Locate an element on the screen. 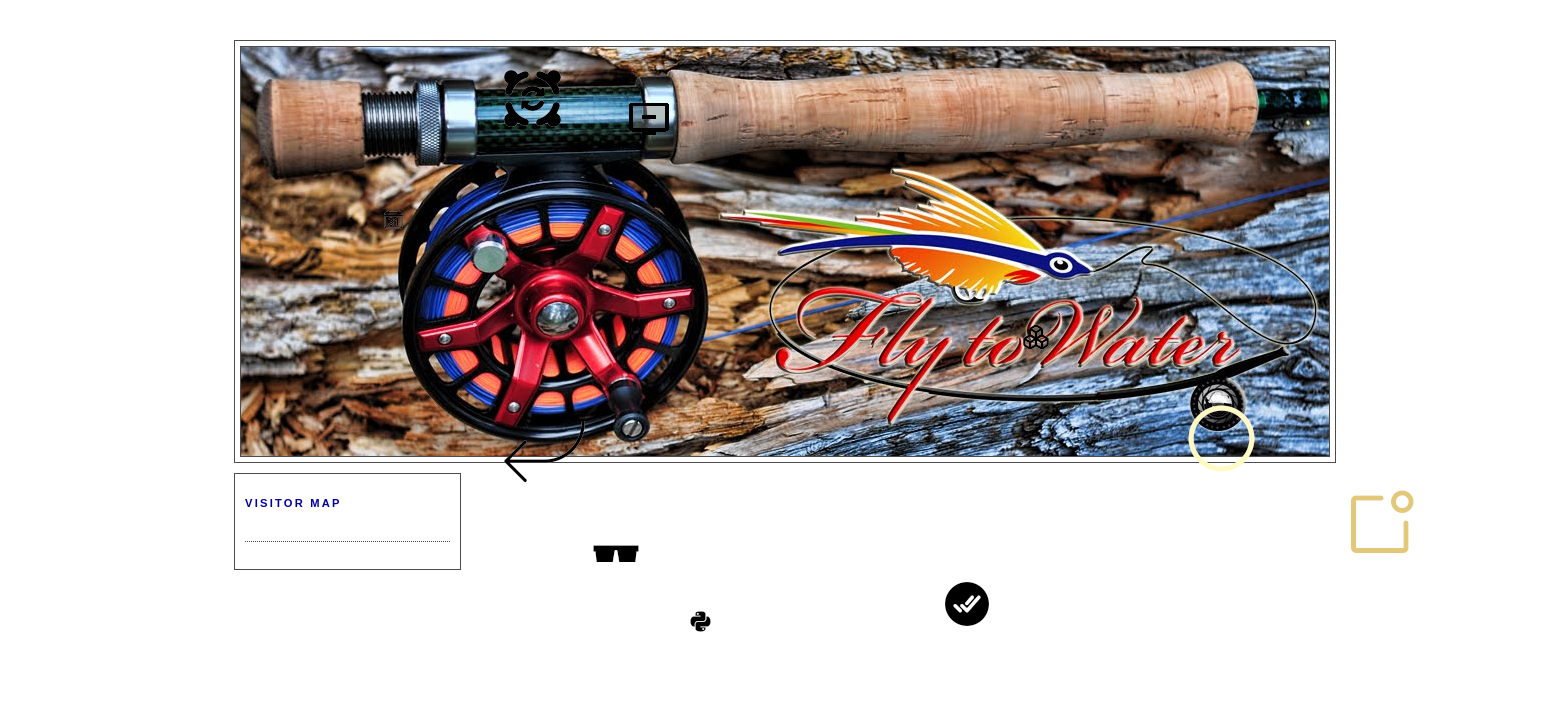 This screenshot has width=1568, height=720. indicates task or item has been fully completed is located at coordinates (967, 604).